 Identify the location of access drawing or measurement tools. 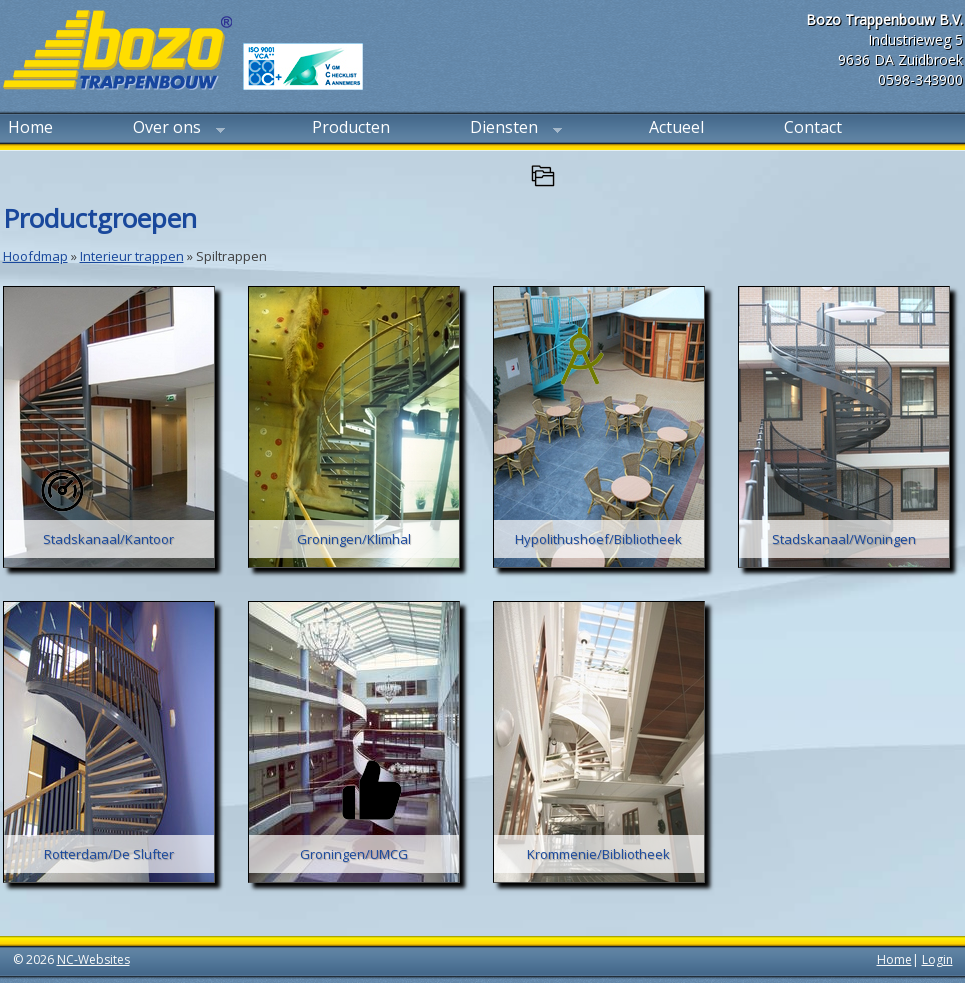
(580, 357).